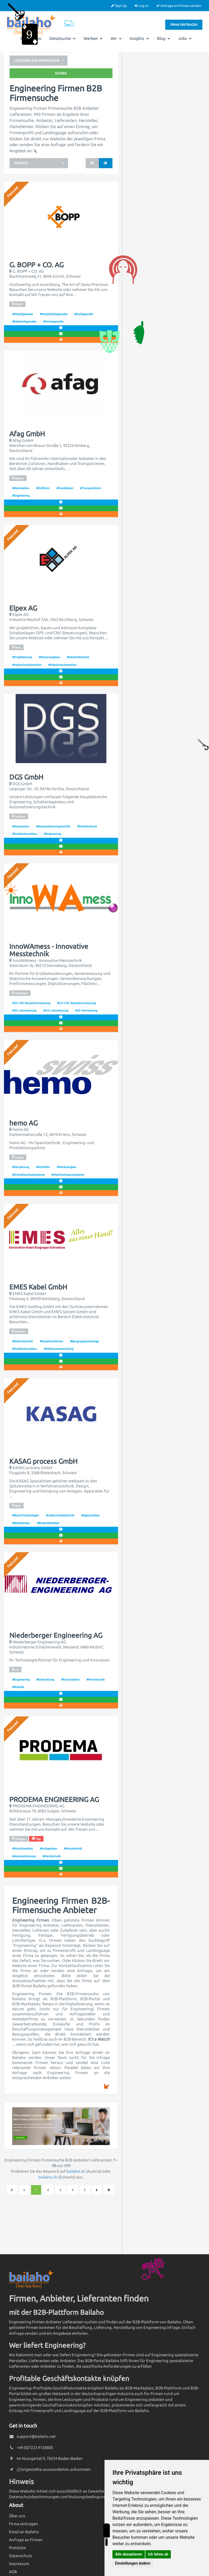  I want to click on represents Corsica region or Corsican-related content, so click(139, 333).